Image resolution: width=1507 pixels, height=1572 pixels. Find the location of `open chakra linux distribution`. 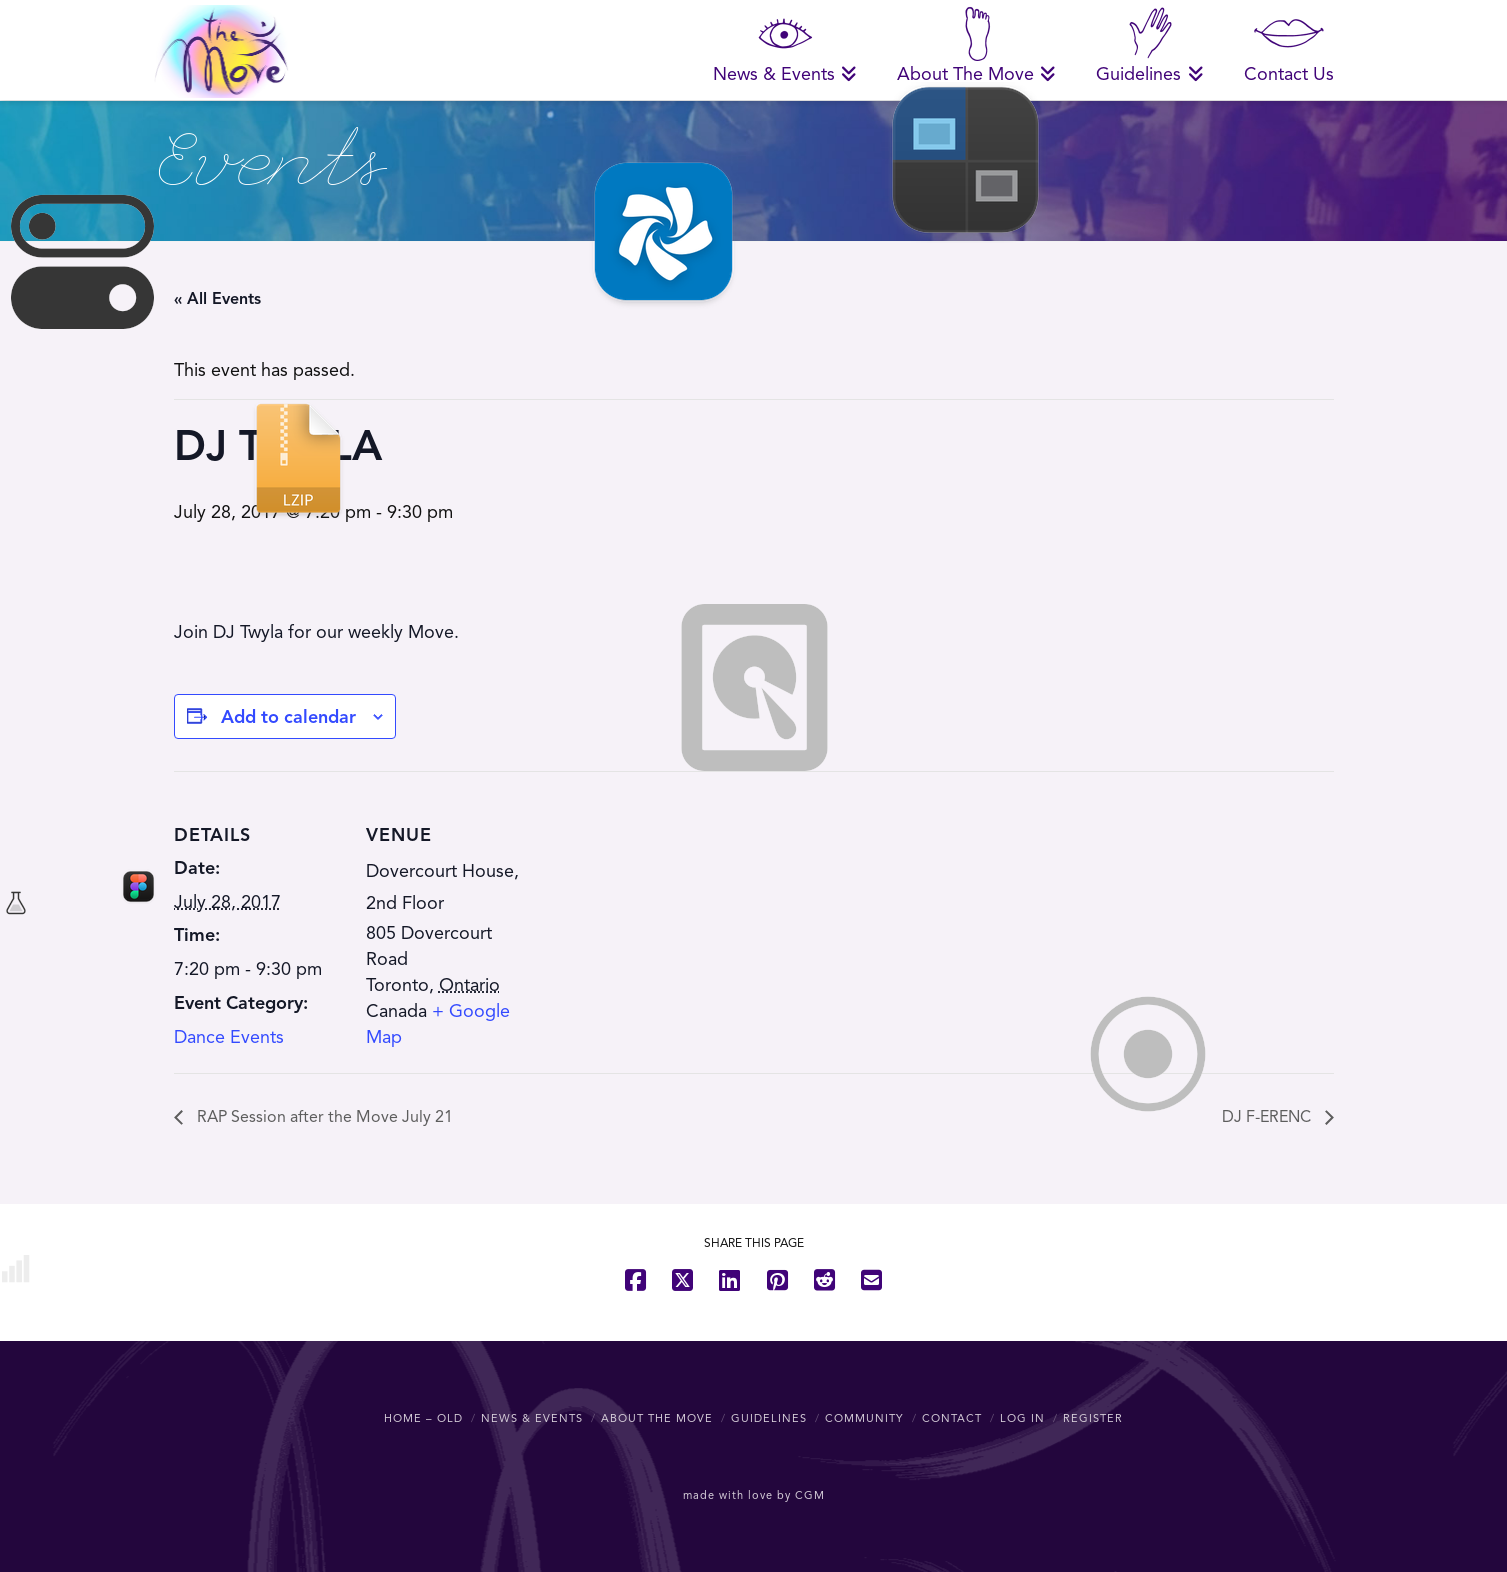

open chakra linux distribution is located at coordinates (663, 231).